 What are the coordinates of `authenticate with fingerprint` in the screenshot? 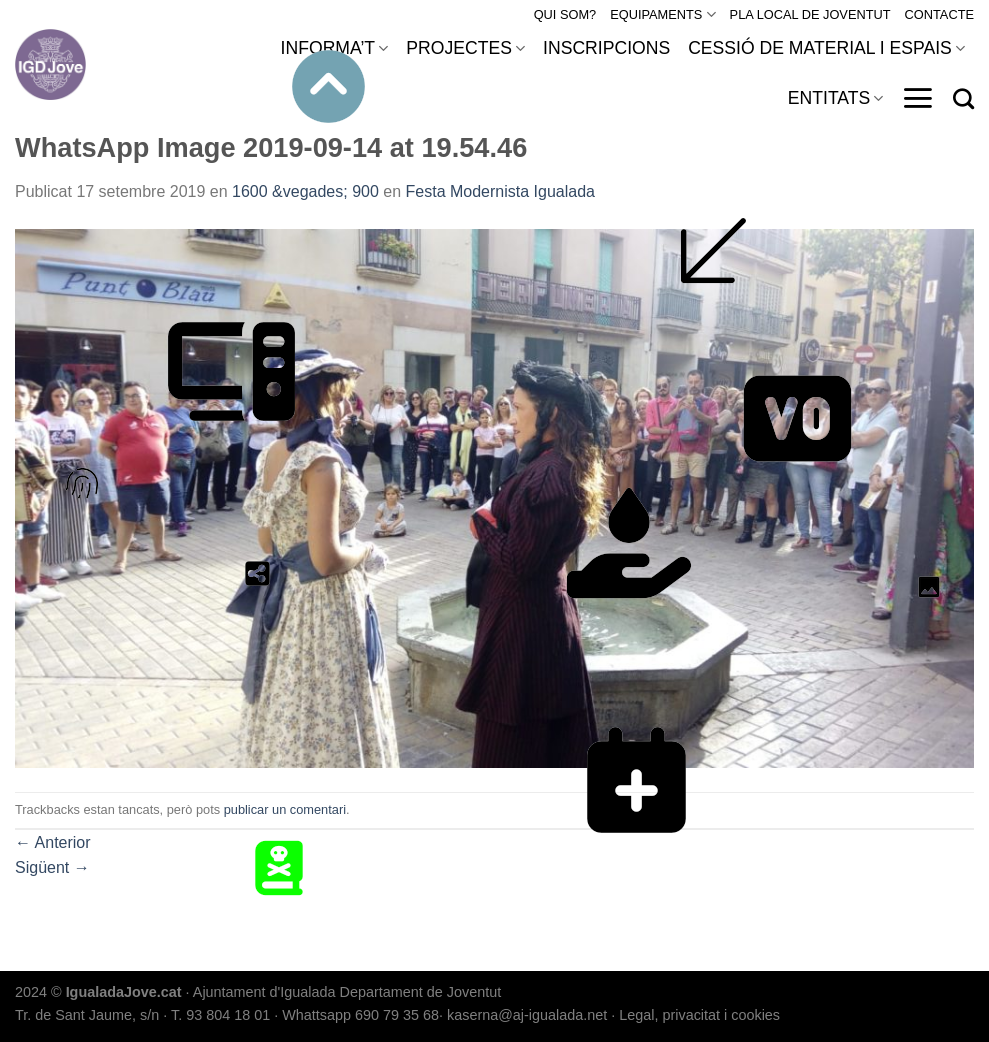 It's located at (82, 483).